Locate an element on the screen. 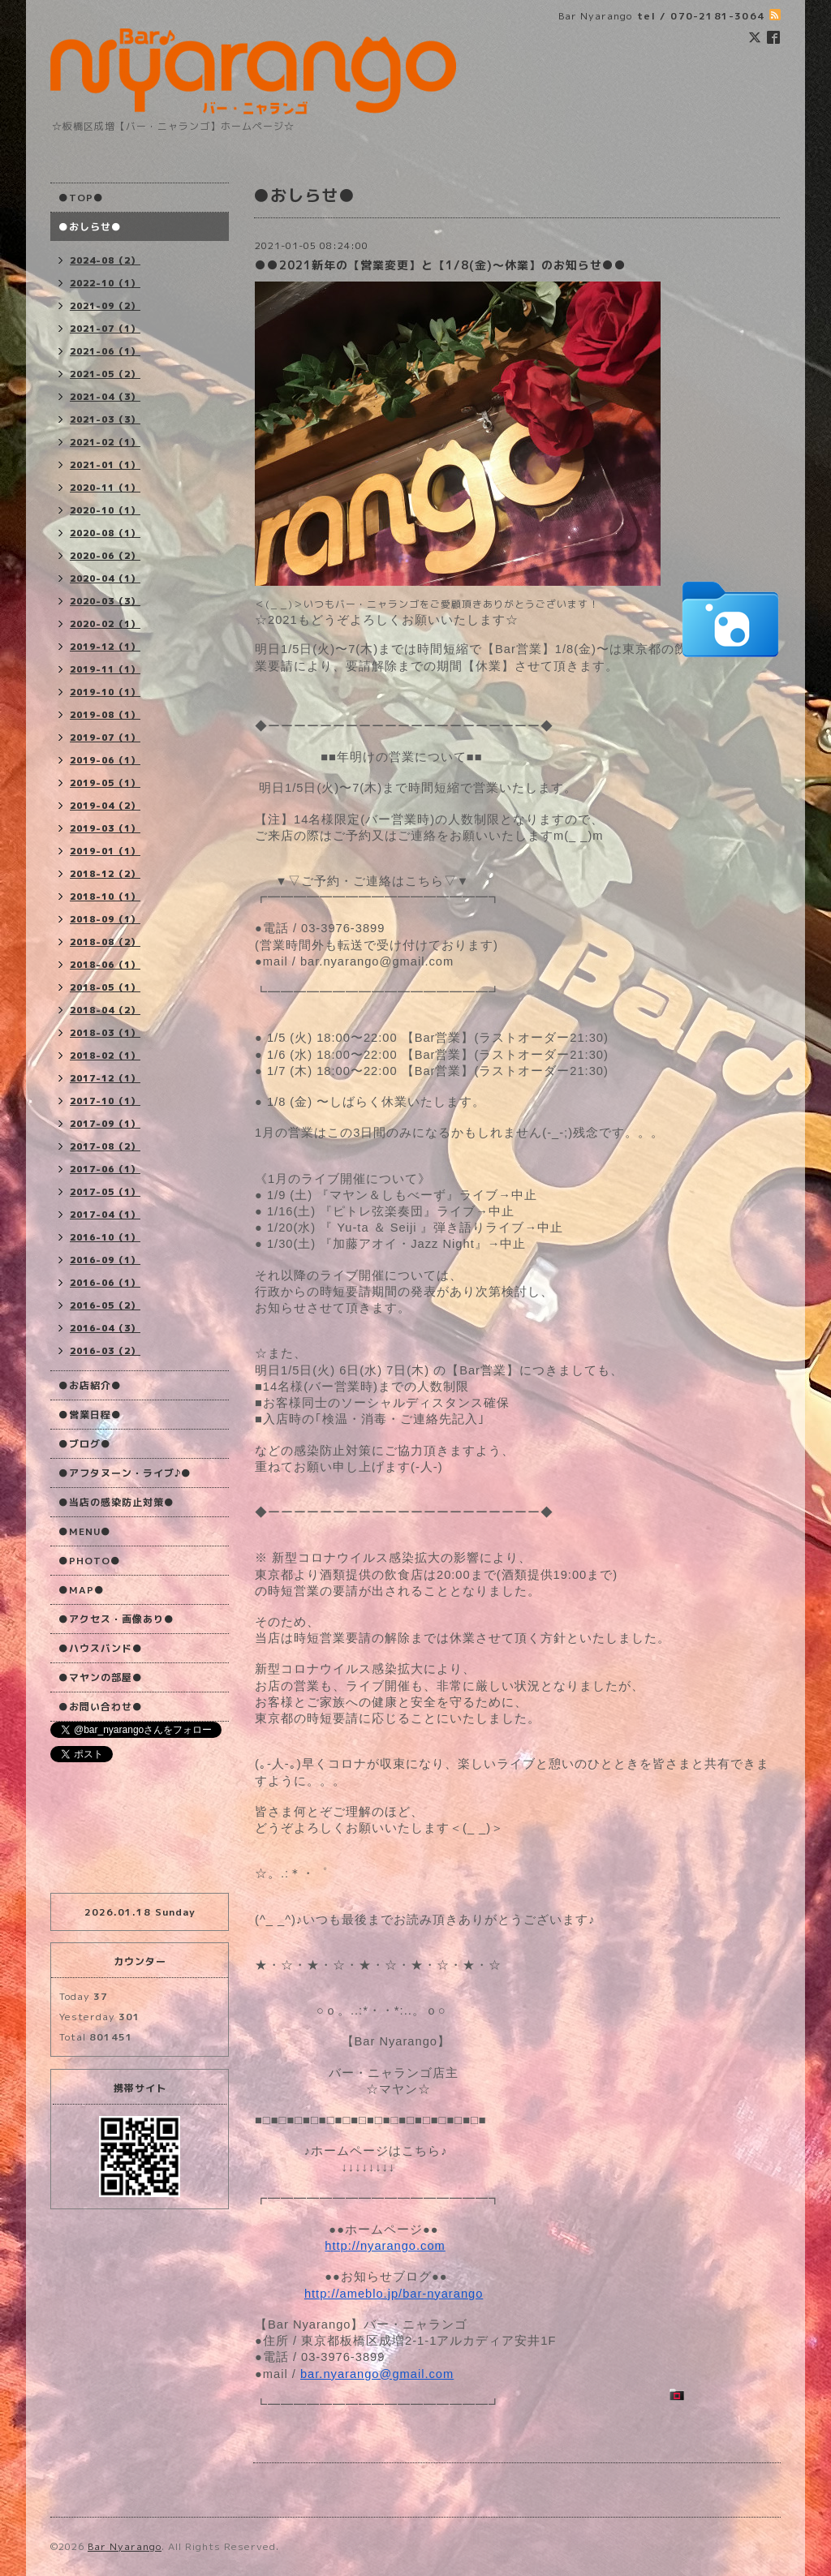 The height and width of the screenshot is (2576, 831). open openstack project folder is located at coordinates (677, 2395).